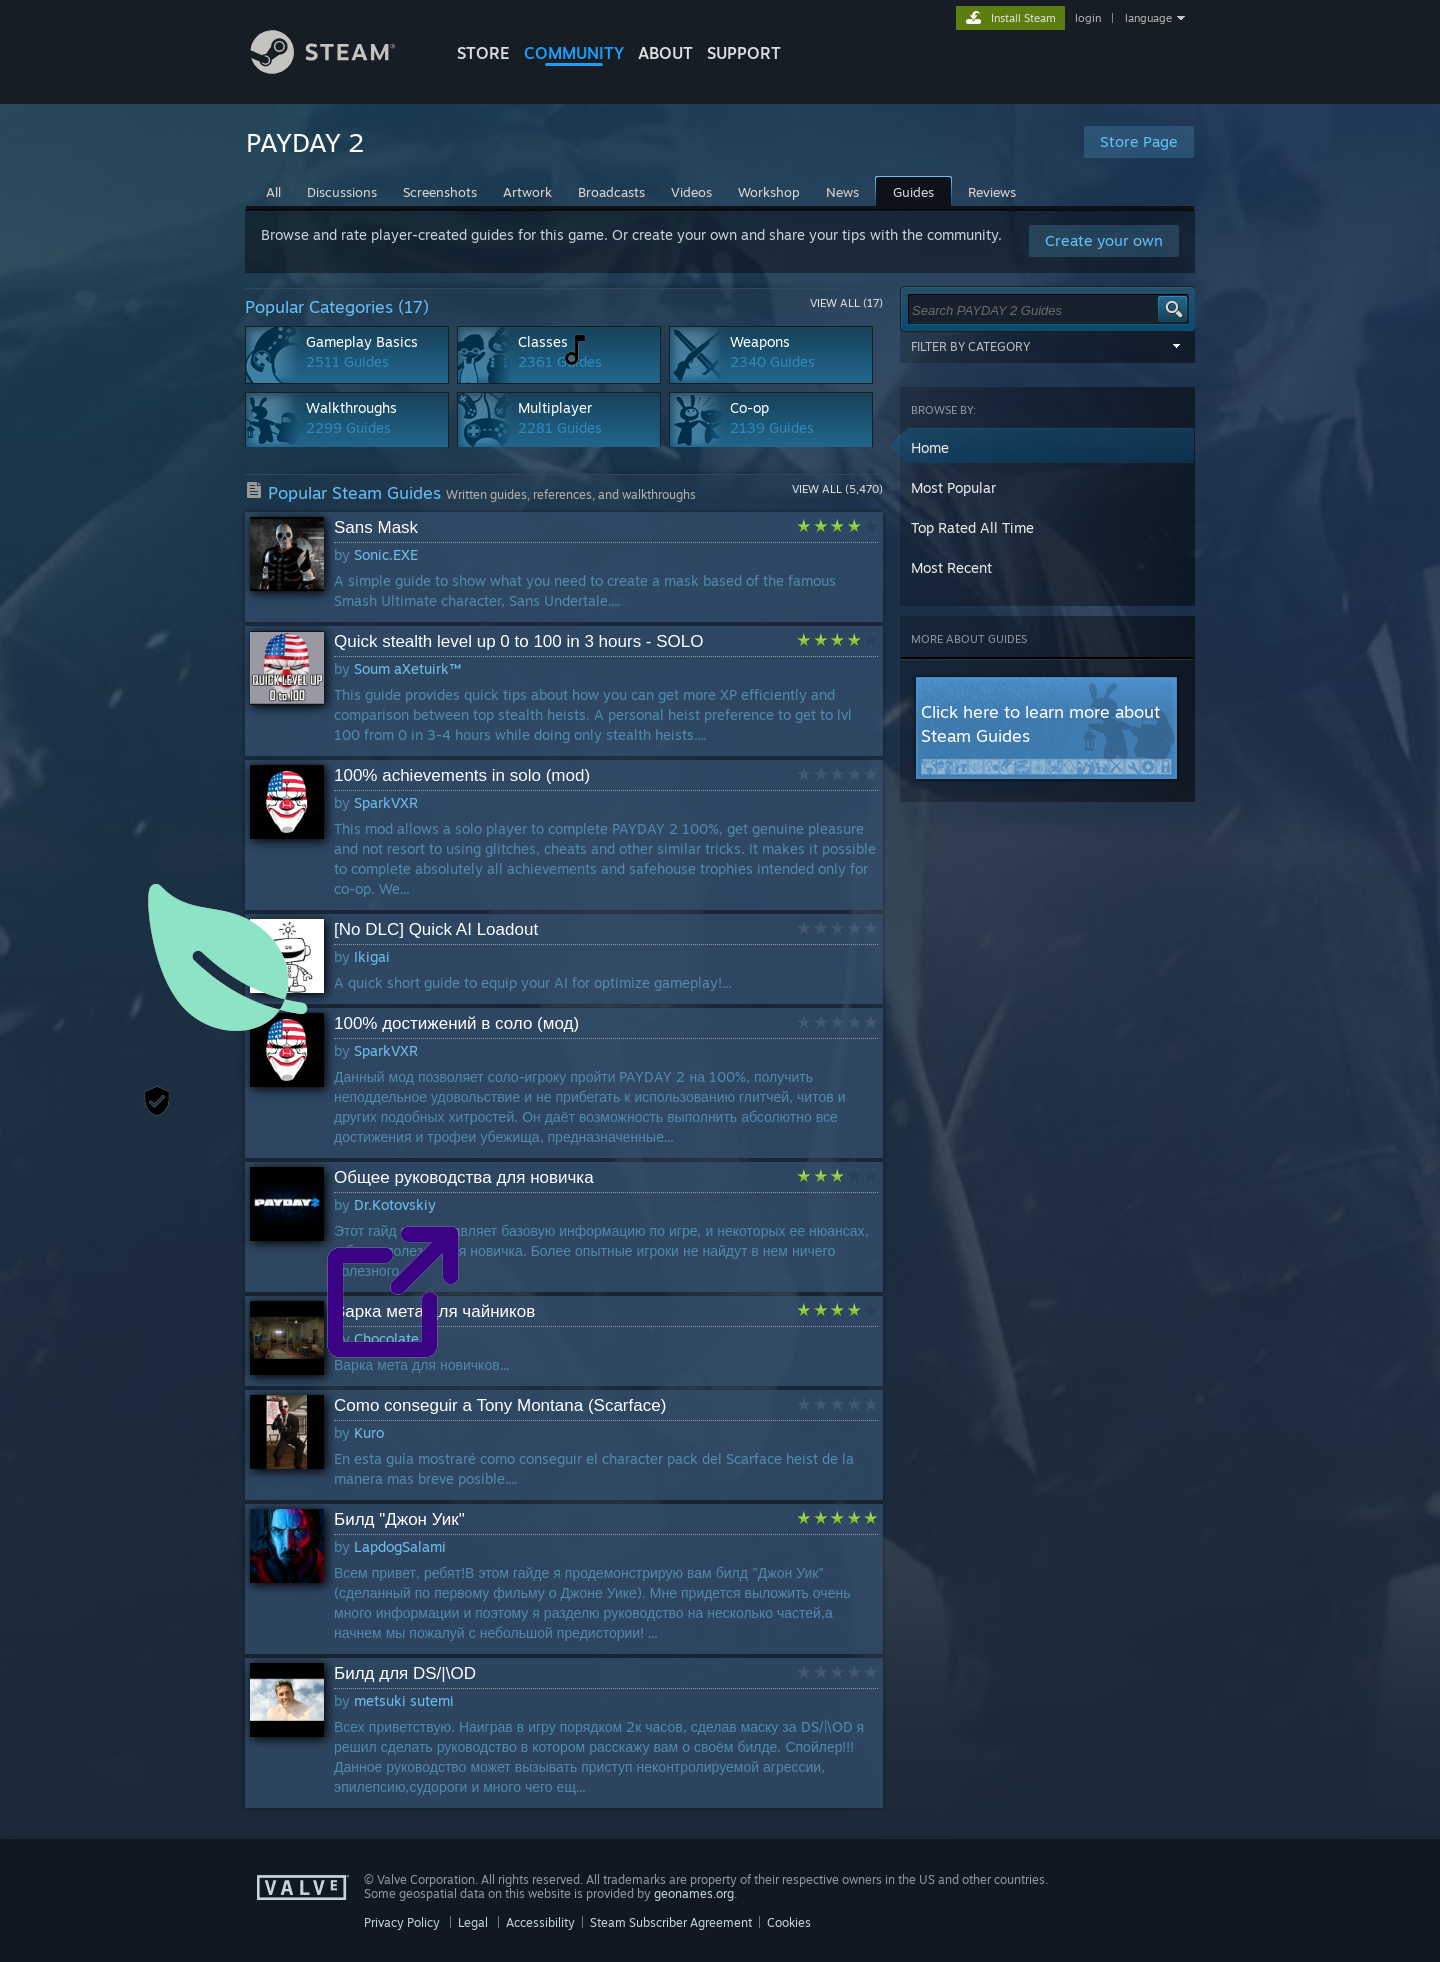  Describe the element at coordinates (575, 350) in the screenshot. I see `access music or audio player` at that location.